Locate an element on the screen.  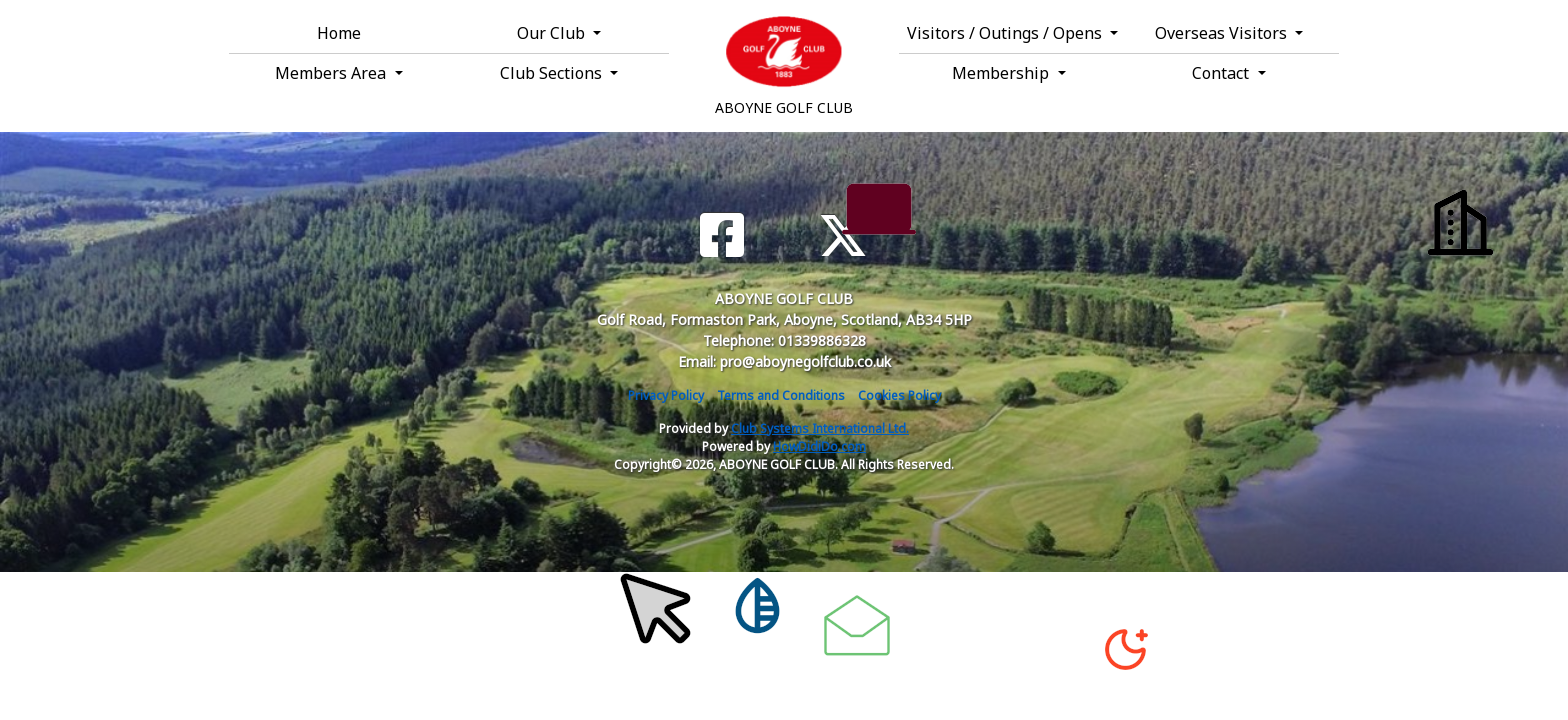
switch to desktop view is located at coordinates (879, 209).